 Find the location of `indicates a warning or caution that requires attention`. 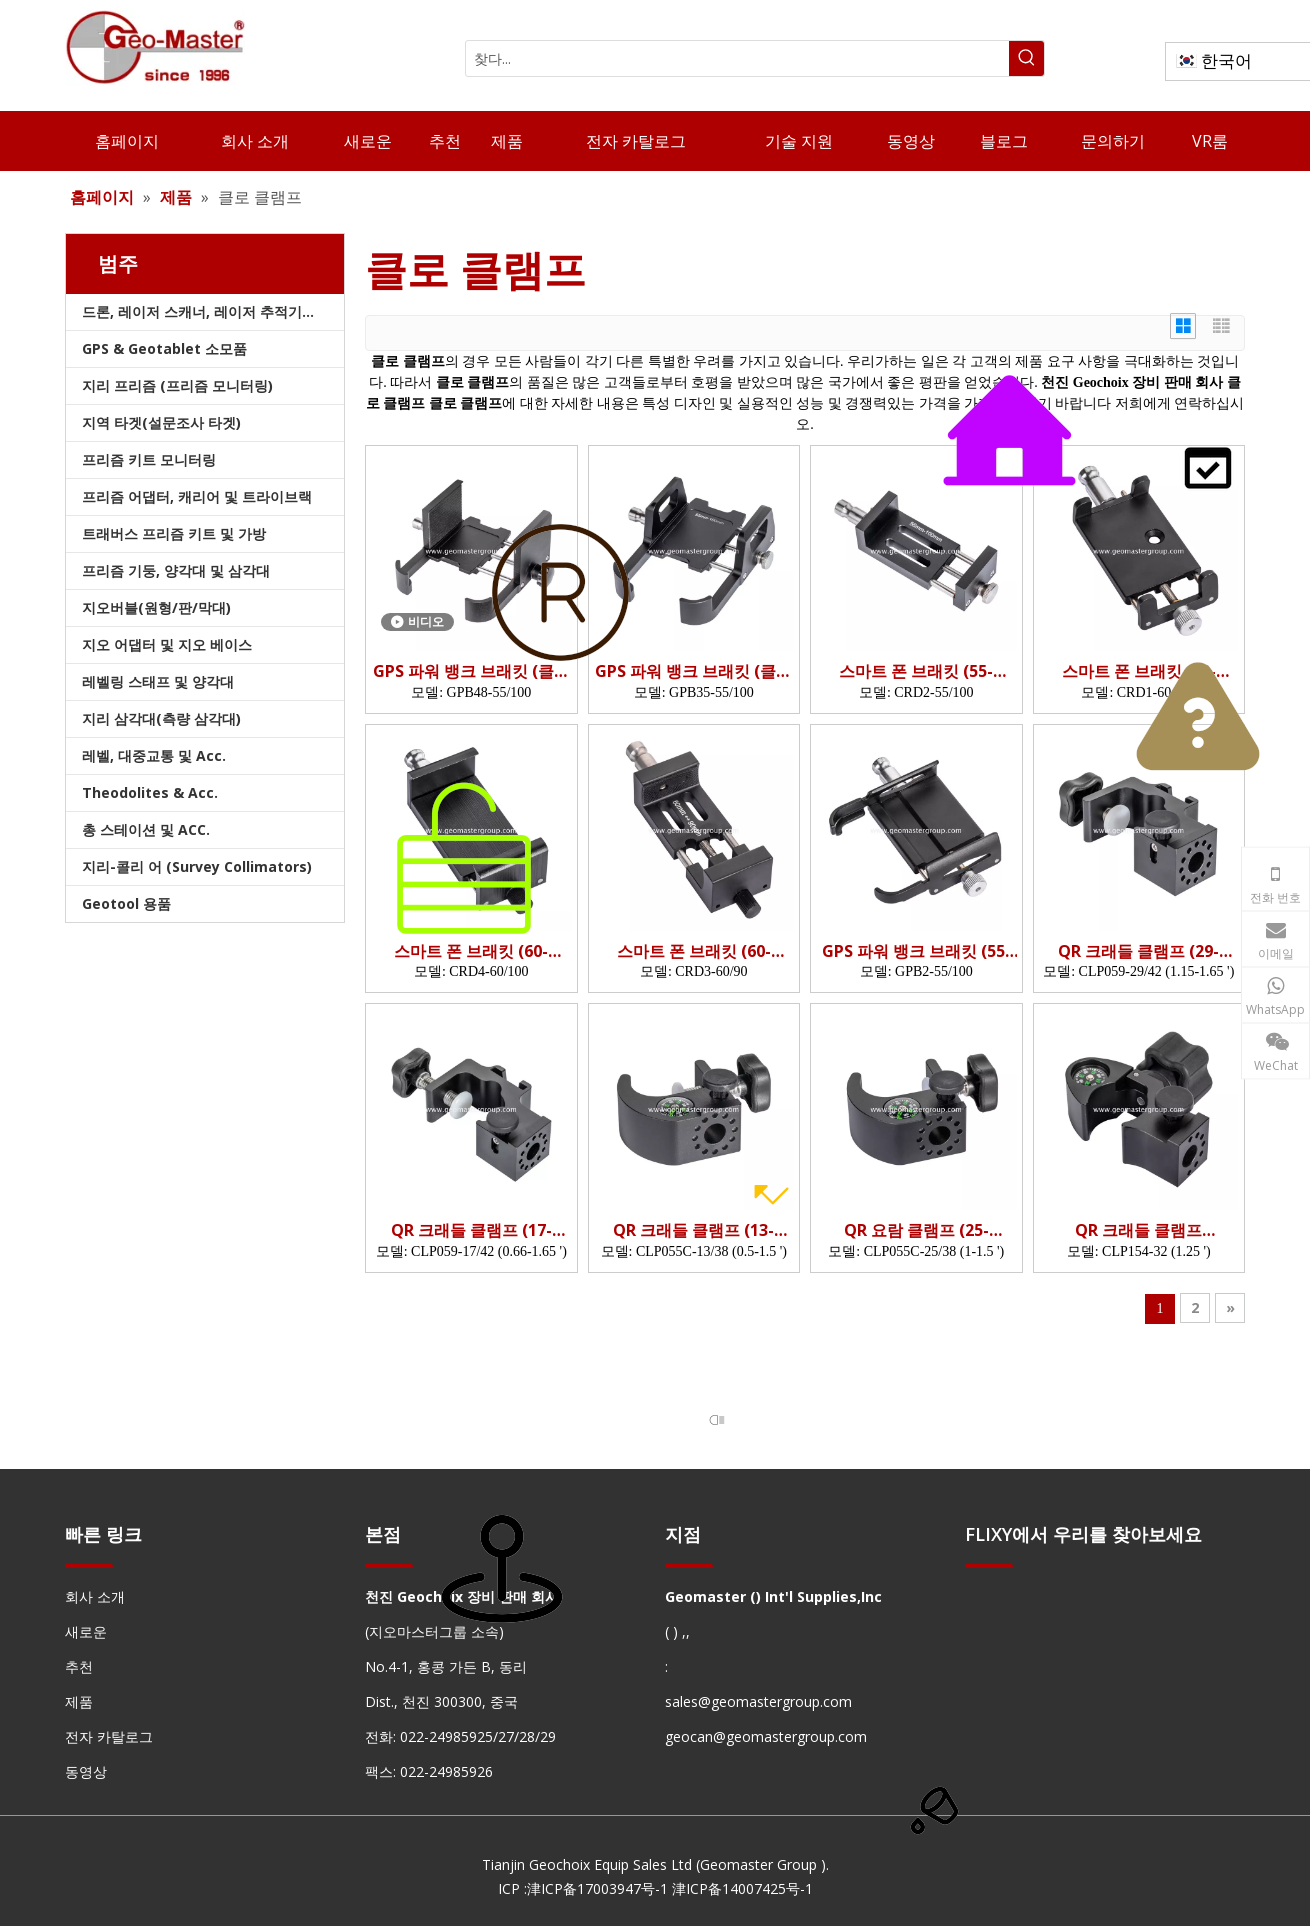

indicates a warning or caution that requires attention is located at coordinates (1198, 720).